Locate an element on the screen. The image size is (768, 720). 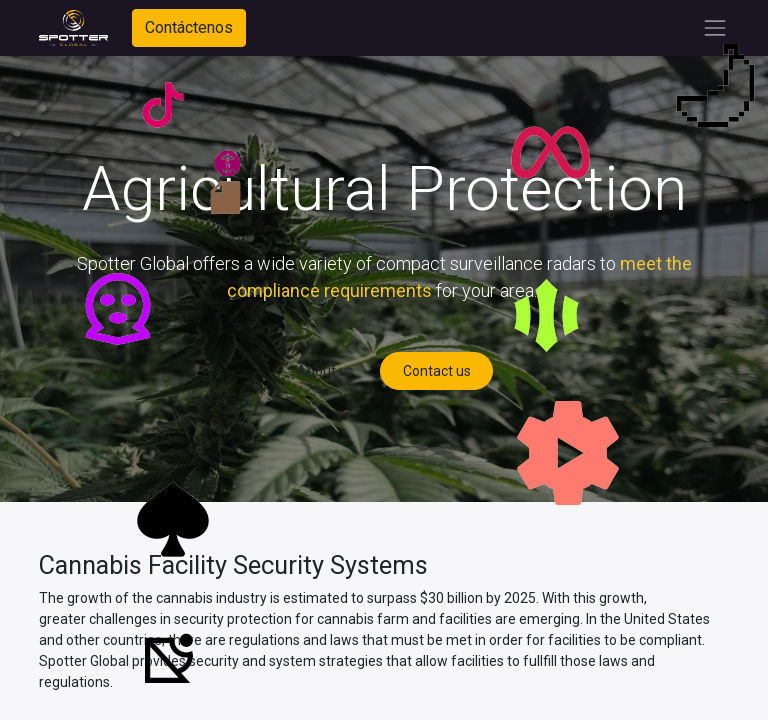
open YouTube Studio app is located at coordinates (568, 453).